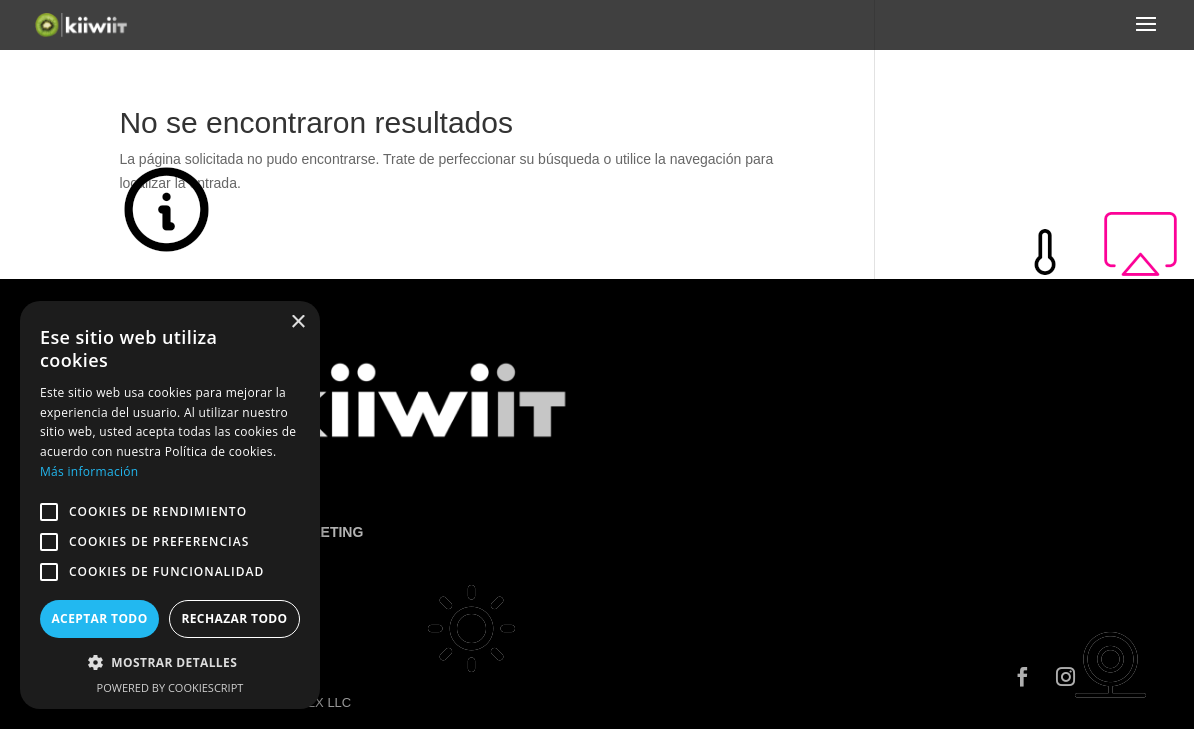  Describe the element at coordinates (1046, 252) in the screenshot. I see `view current temperature` at that location.